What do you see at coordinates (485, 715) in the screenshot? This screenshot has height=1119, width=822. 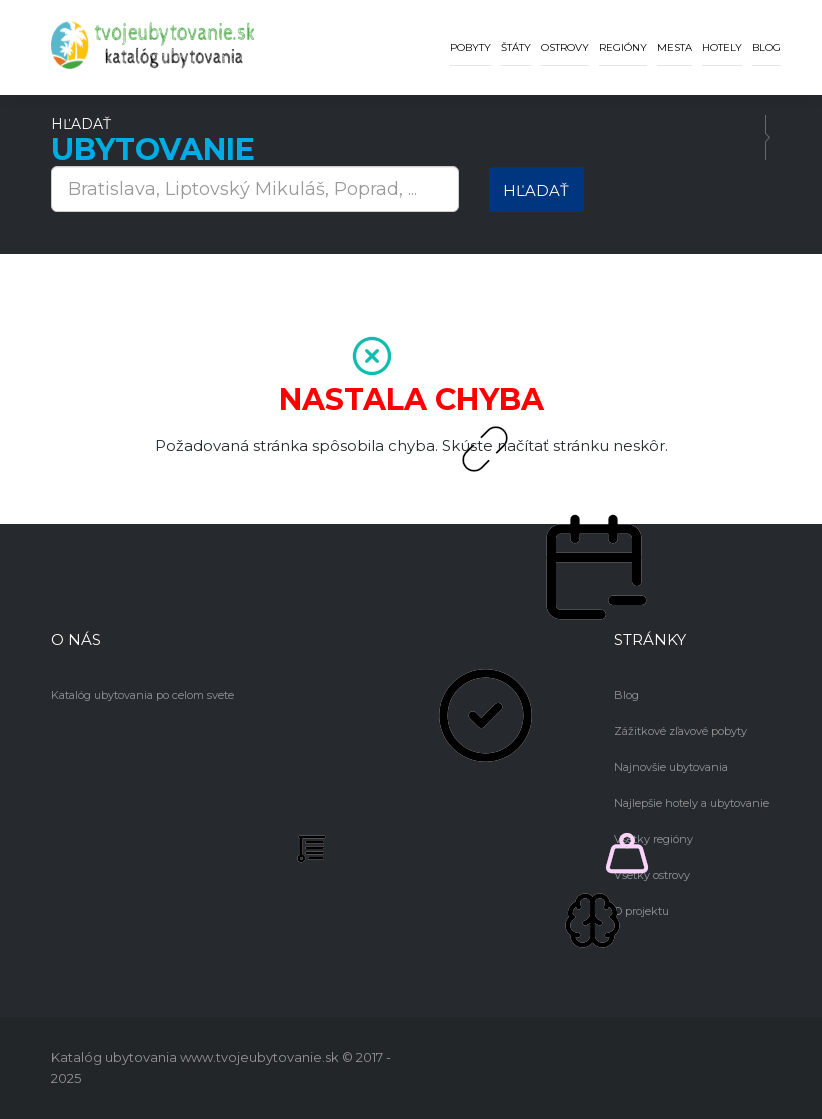 I see `indicates task or action completed successfully` at bounding box center [485, 715].